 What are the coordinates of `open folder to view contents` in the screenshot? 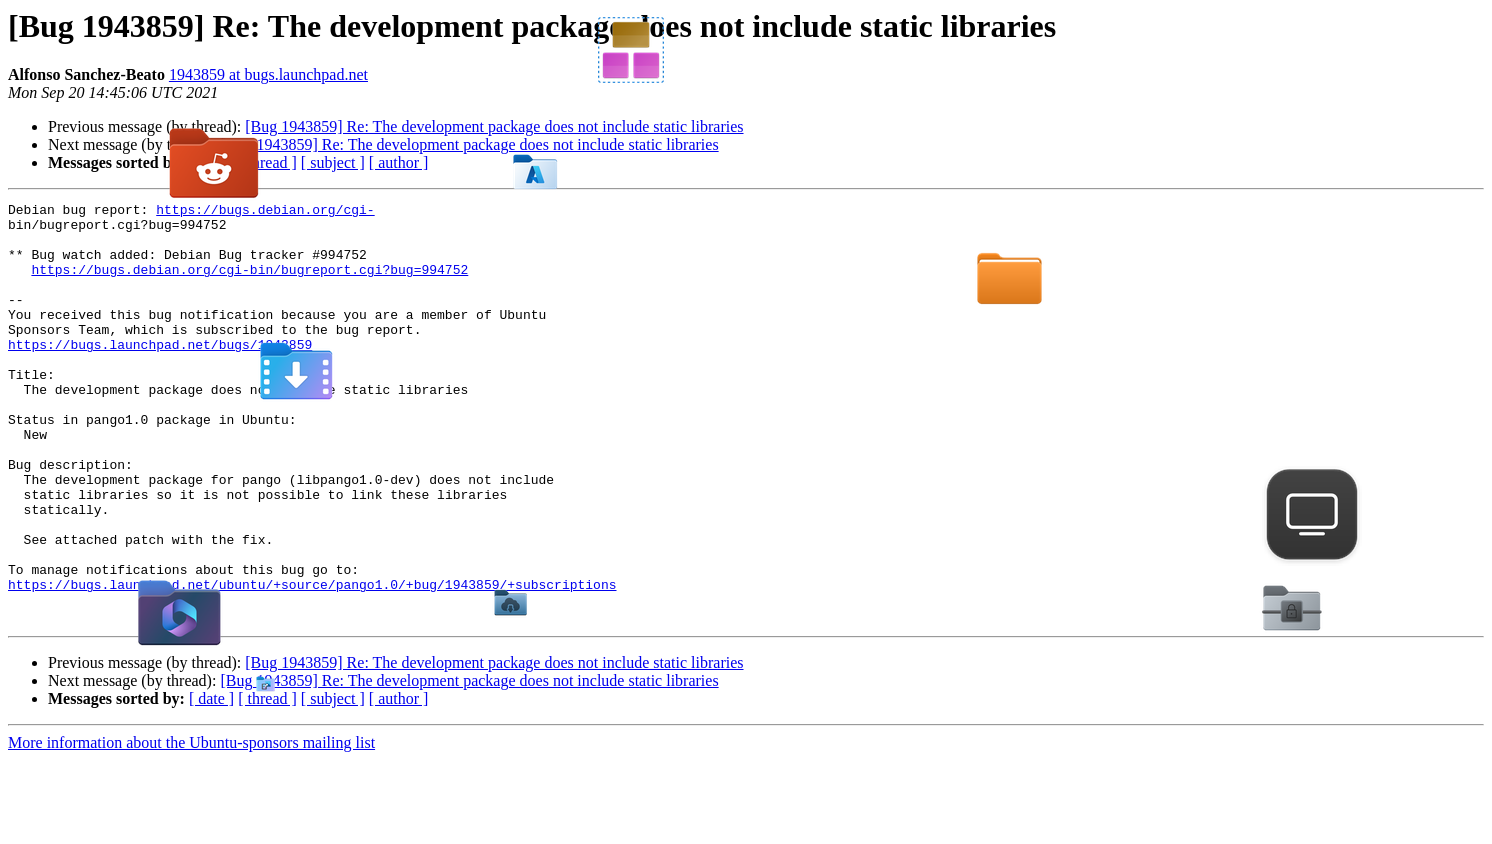 It's located at (1009, 278).